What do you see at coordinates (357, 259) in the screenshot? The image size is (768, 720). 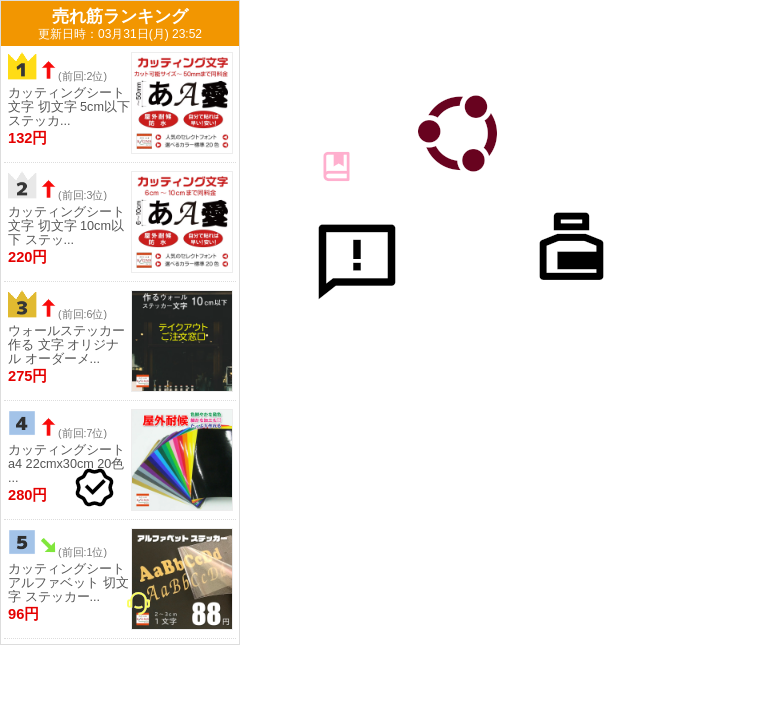 I see `submit feedback or report an issue` at bounding box center [357, 259].